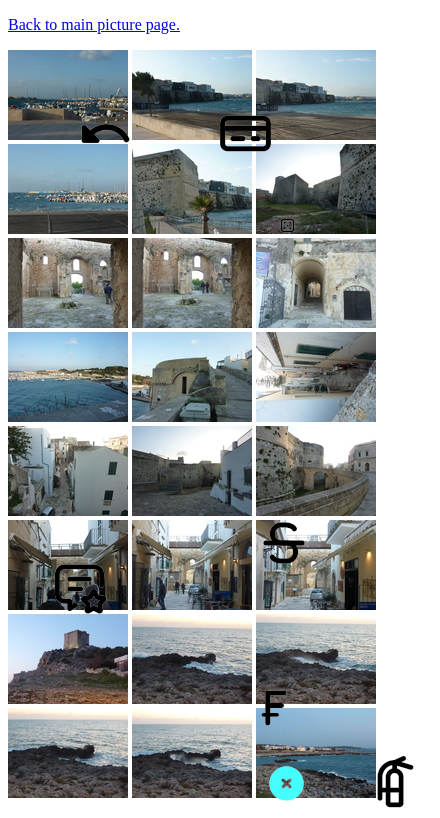 Image resolution: width=440 pixels, height=818 pixels. I want to click on view starred messages, so click(79, 586).